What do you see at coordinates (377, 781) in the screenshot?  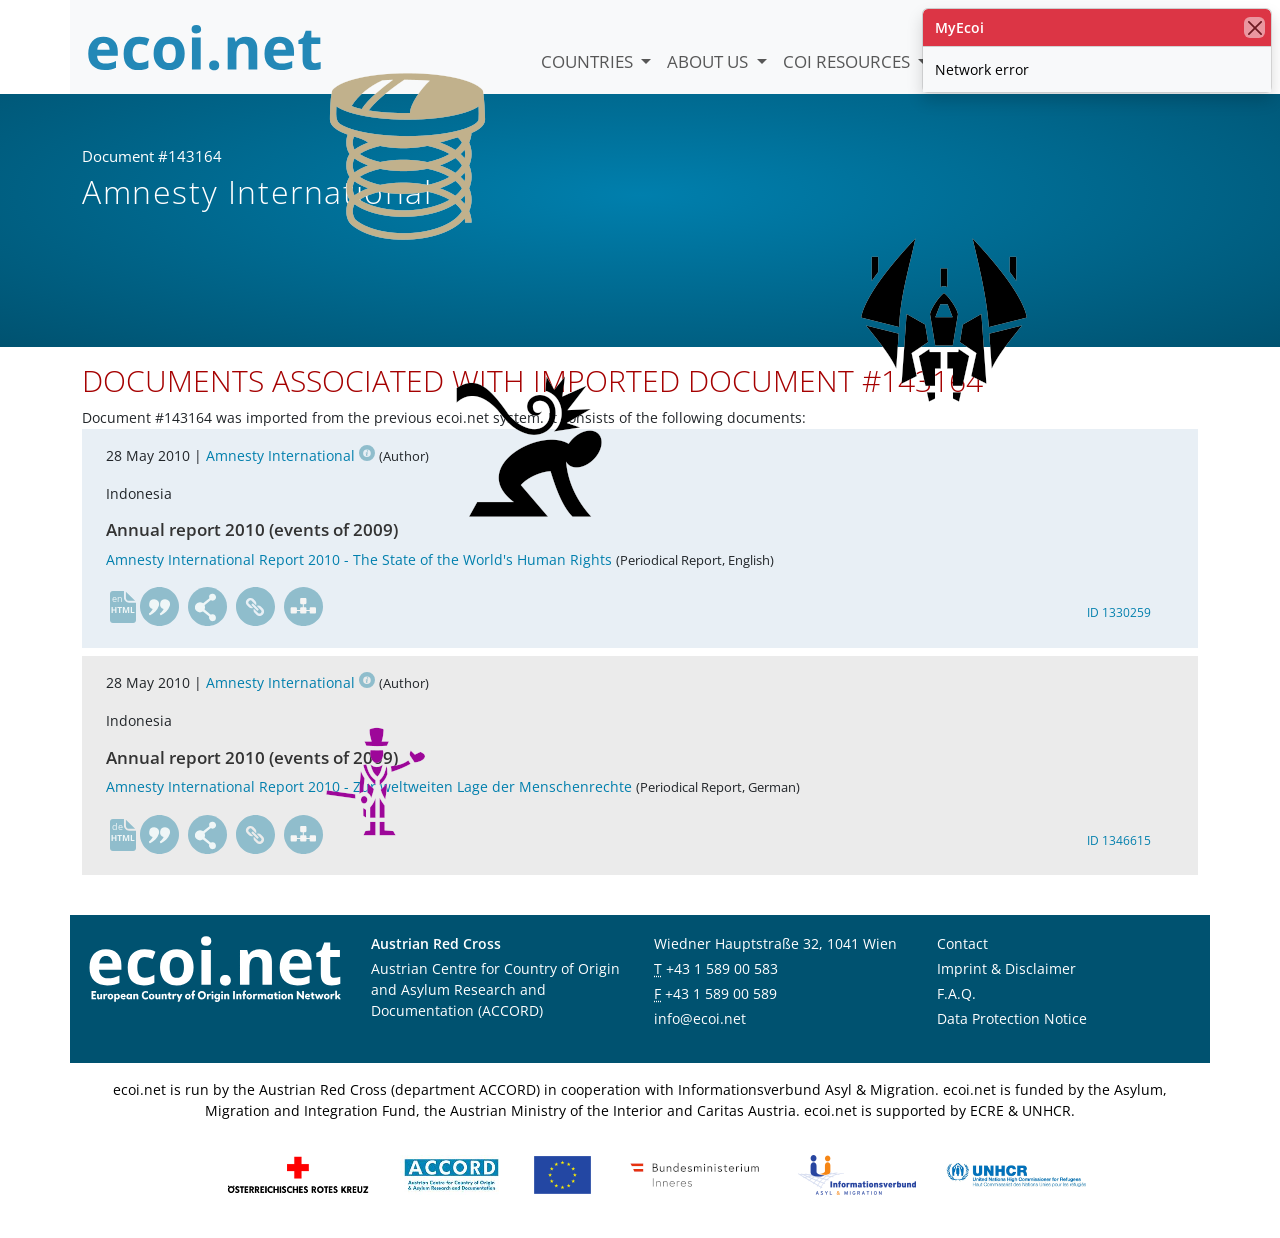 I see `circus or entertainment category` at bounding box center [377, 781].